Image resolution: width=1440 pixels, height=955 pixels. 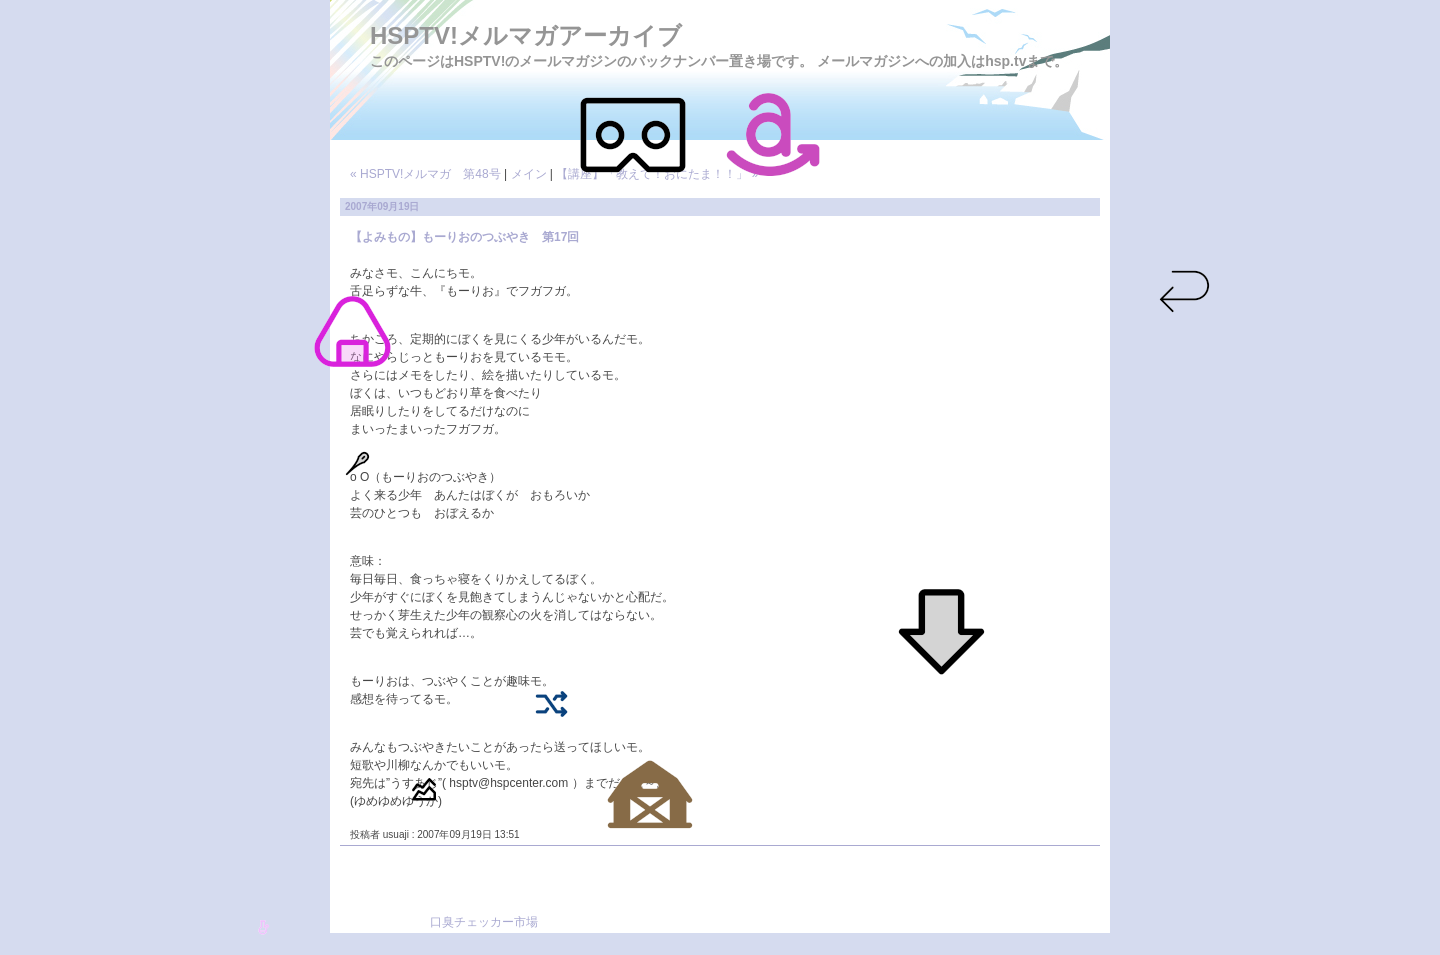 I want to click on access japanese food or sushi category, so click(x=352, y=331).